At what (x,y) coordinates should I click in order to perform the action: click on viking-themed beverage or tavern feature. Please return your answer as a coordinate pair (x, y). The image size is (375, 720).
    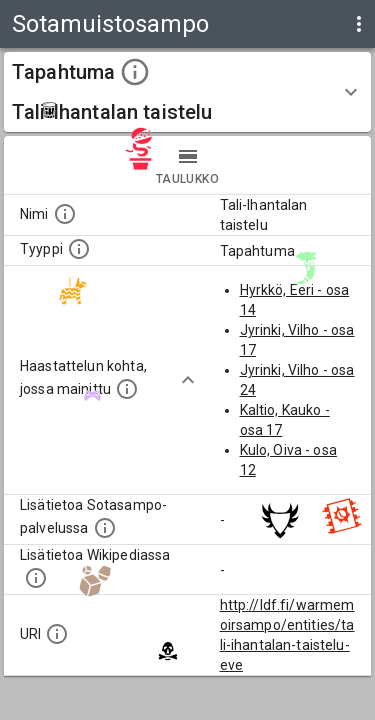
    Looking at the image, I should click on (305, 267).